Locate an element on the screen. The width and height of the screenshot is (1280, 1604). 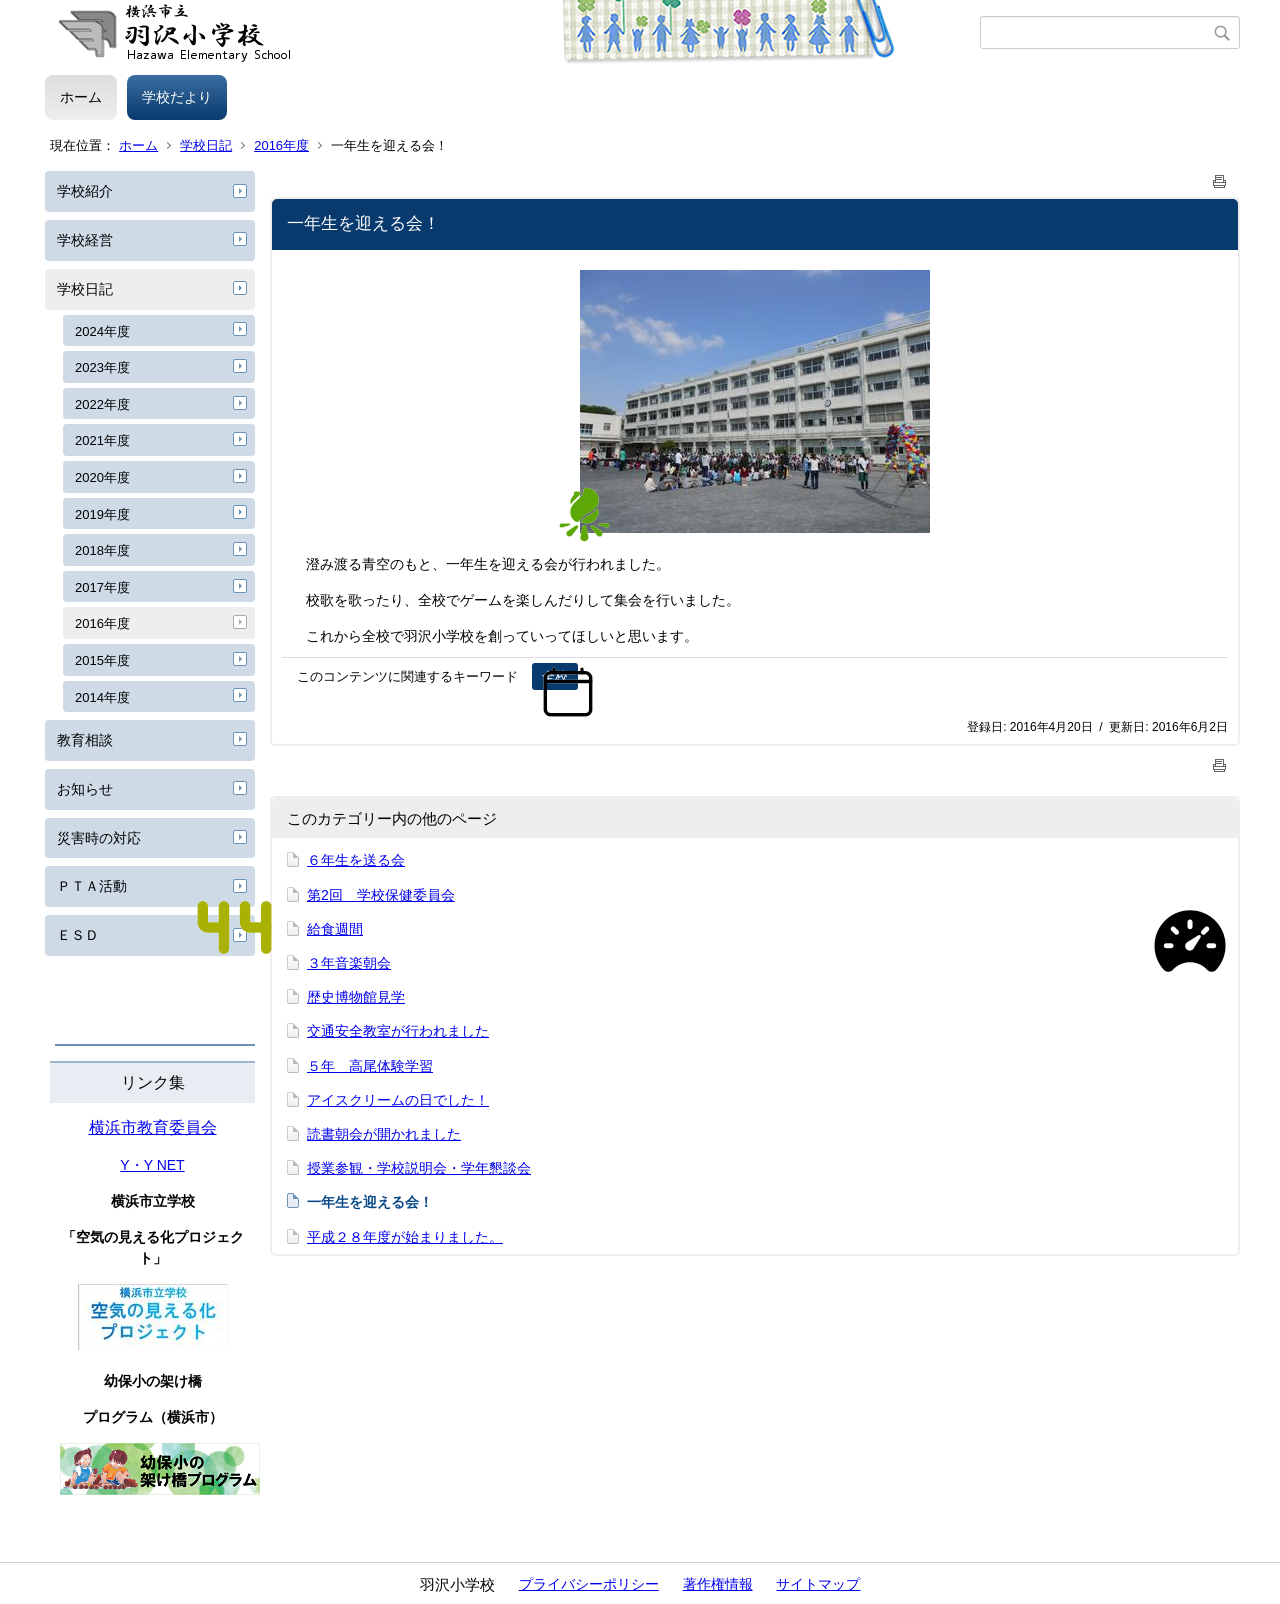
indicates item number 44 in a list or sequence is located at coordinates (234, 927).